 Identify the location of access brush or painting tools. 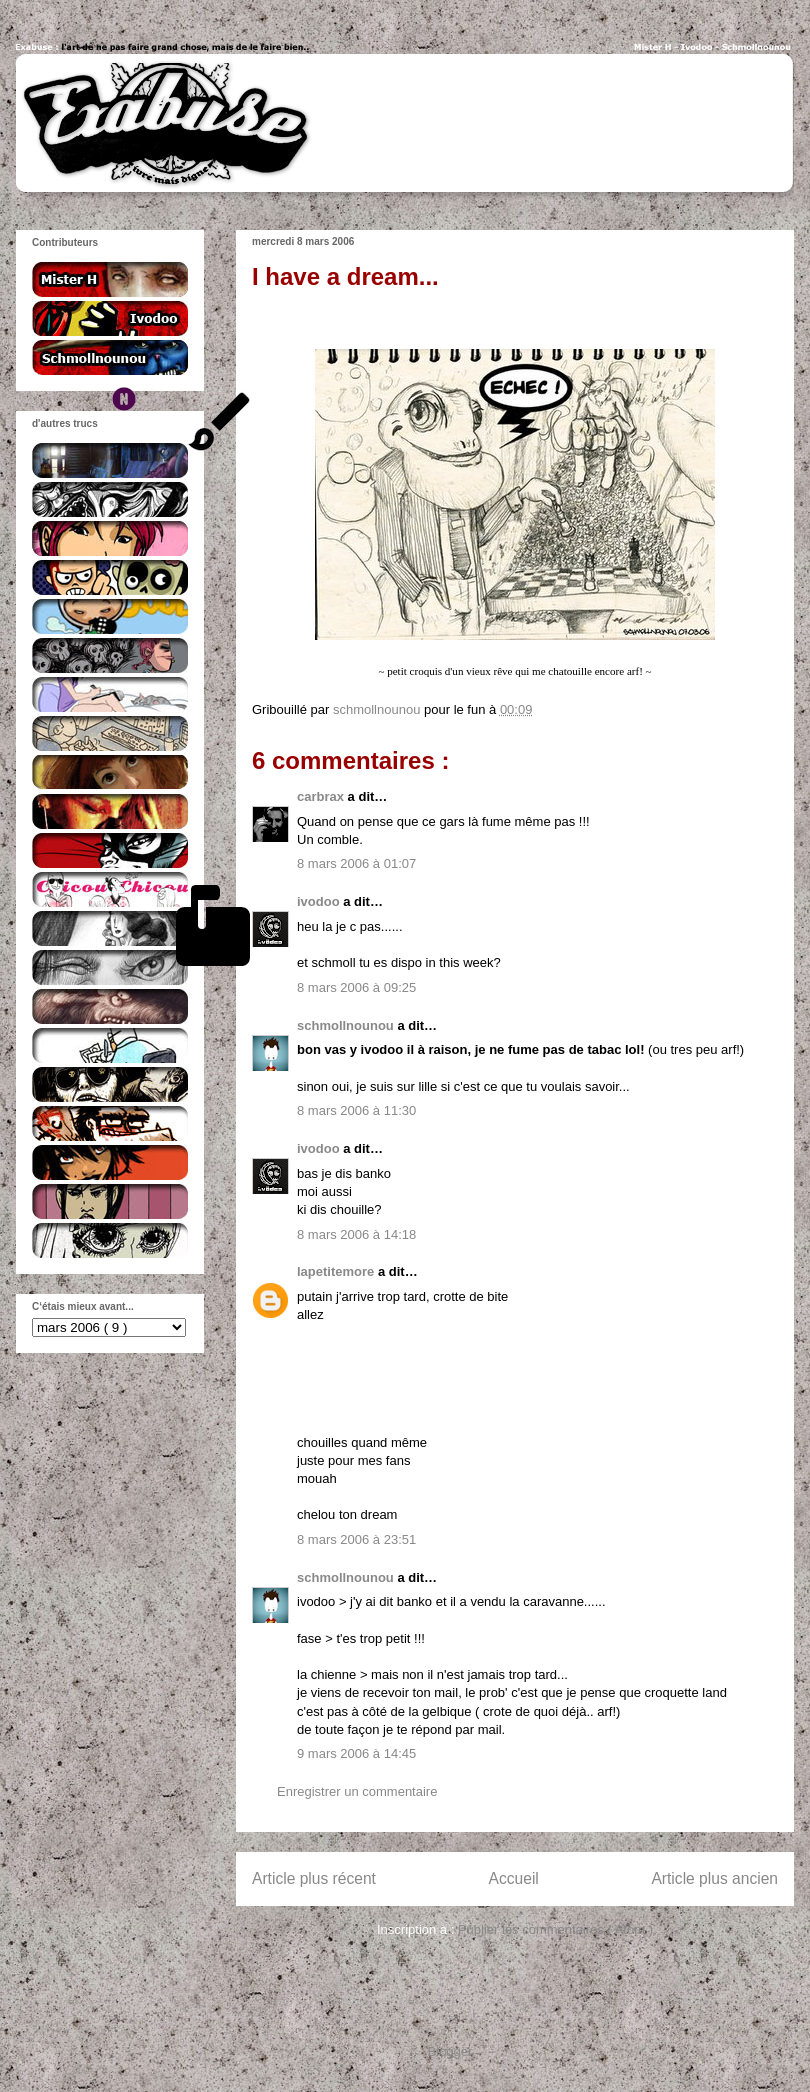
(220, 421).